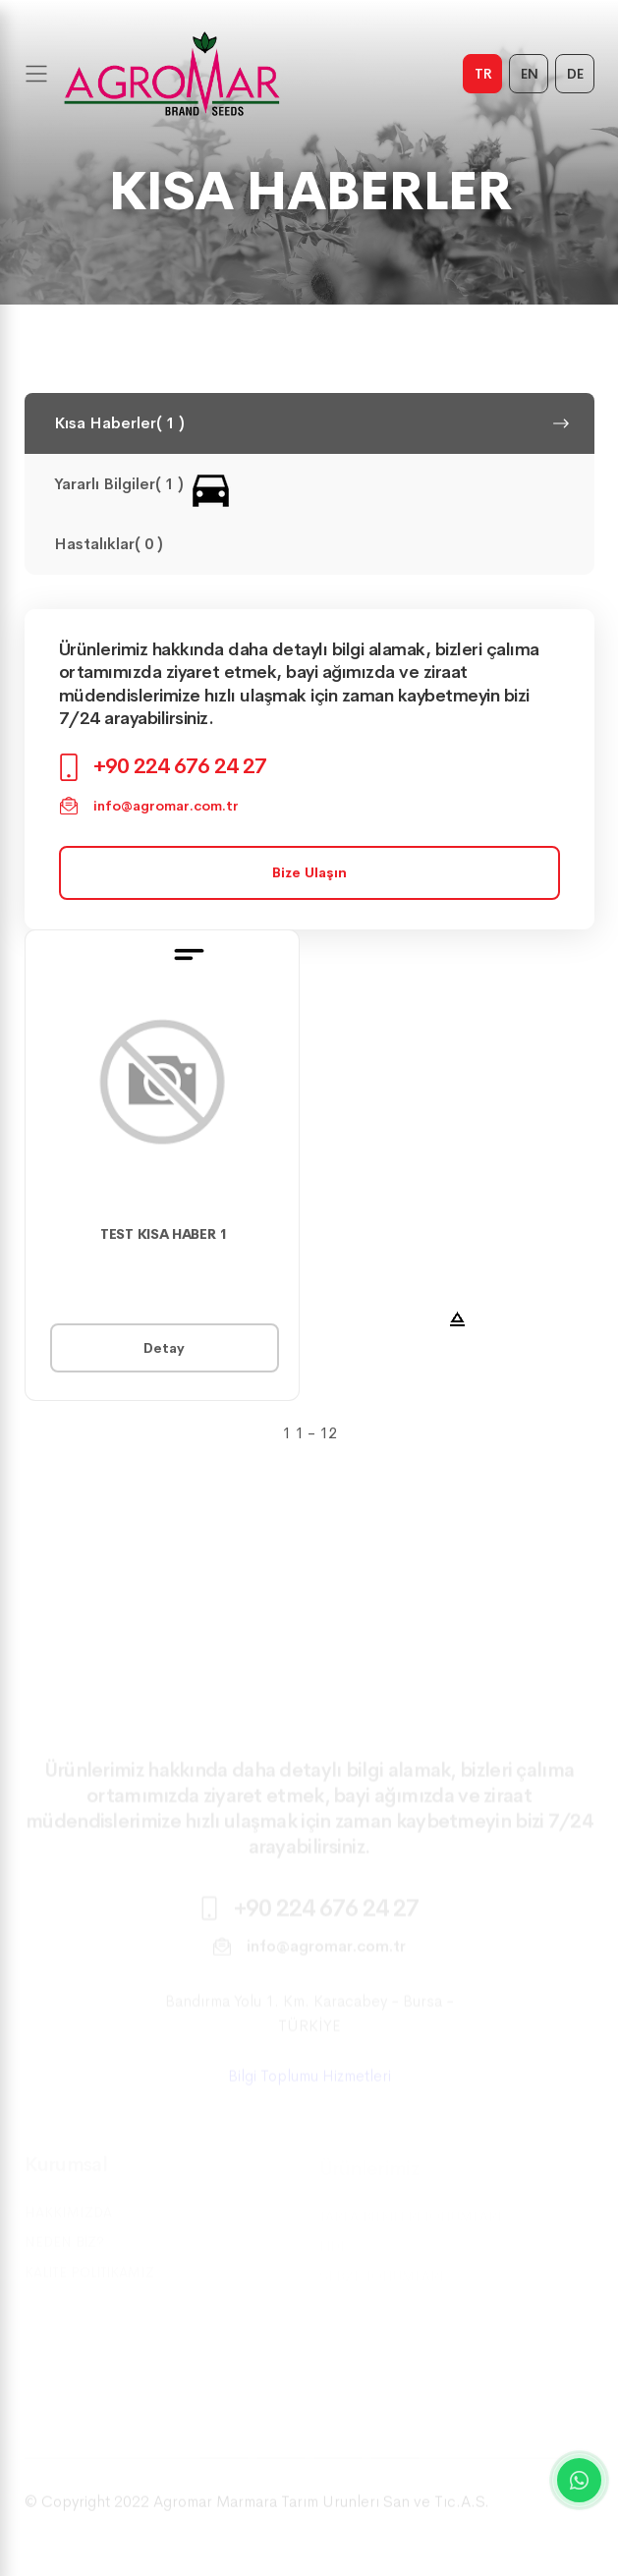  What do you see at coordinates (189, 954) in the screenshot?
I see `indicates a short text input field` at bounding box center [189, 954].